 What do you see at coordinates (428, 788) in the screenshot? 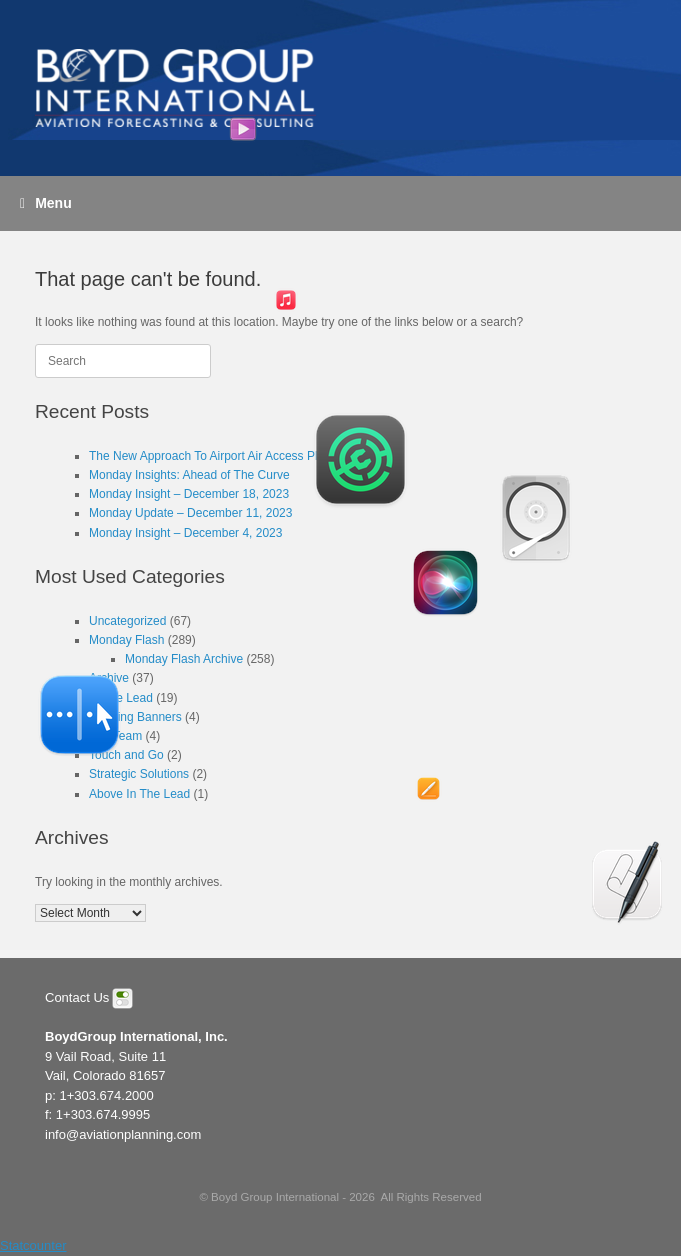
I see `open Apple Pages document editor` at bounding box center [428, 788].